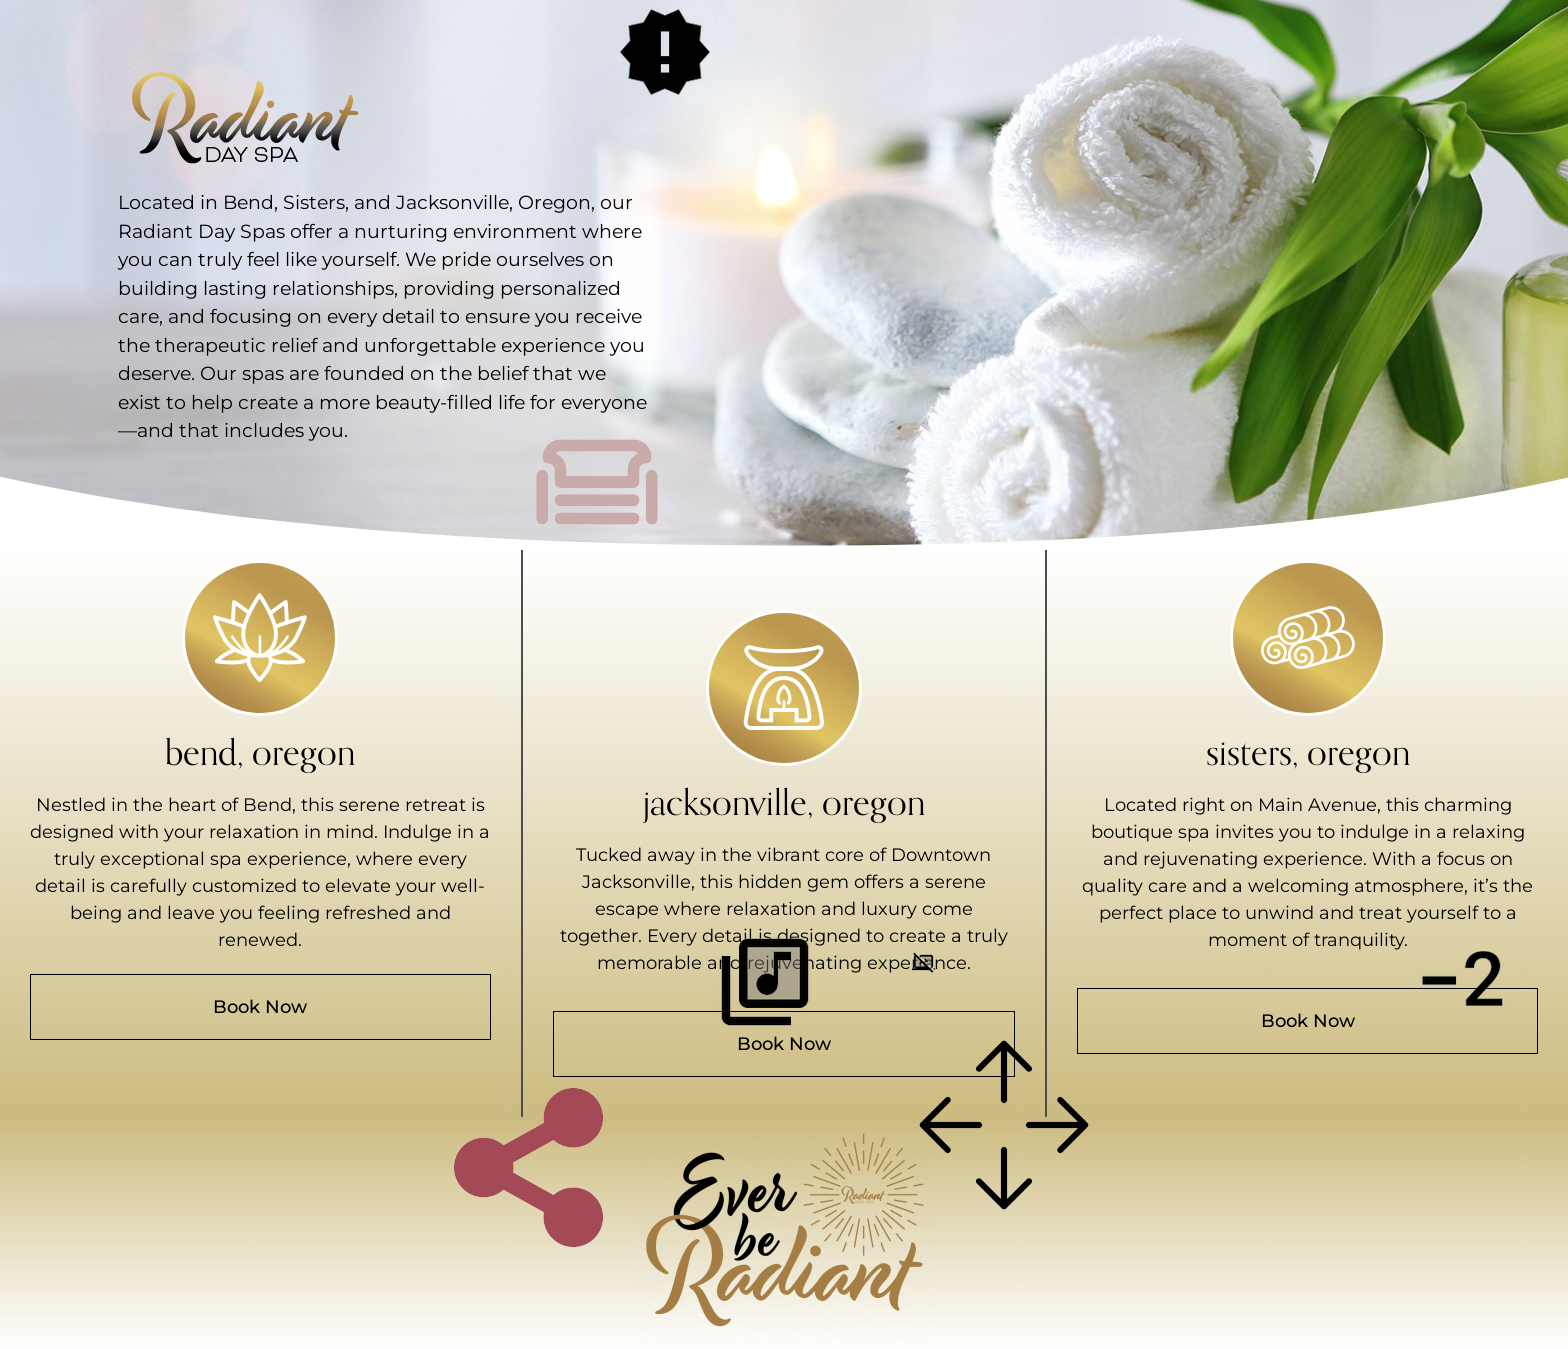  Describe the element at coordinates (923, 962) in the screenshot. I see `stop sharing your screen` at that location.